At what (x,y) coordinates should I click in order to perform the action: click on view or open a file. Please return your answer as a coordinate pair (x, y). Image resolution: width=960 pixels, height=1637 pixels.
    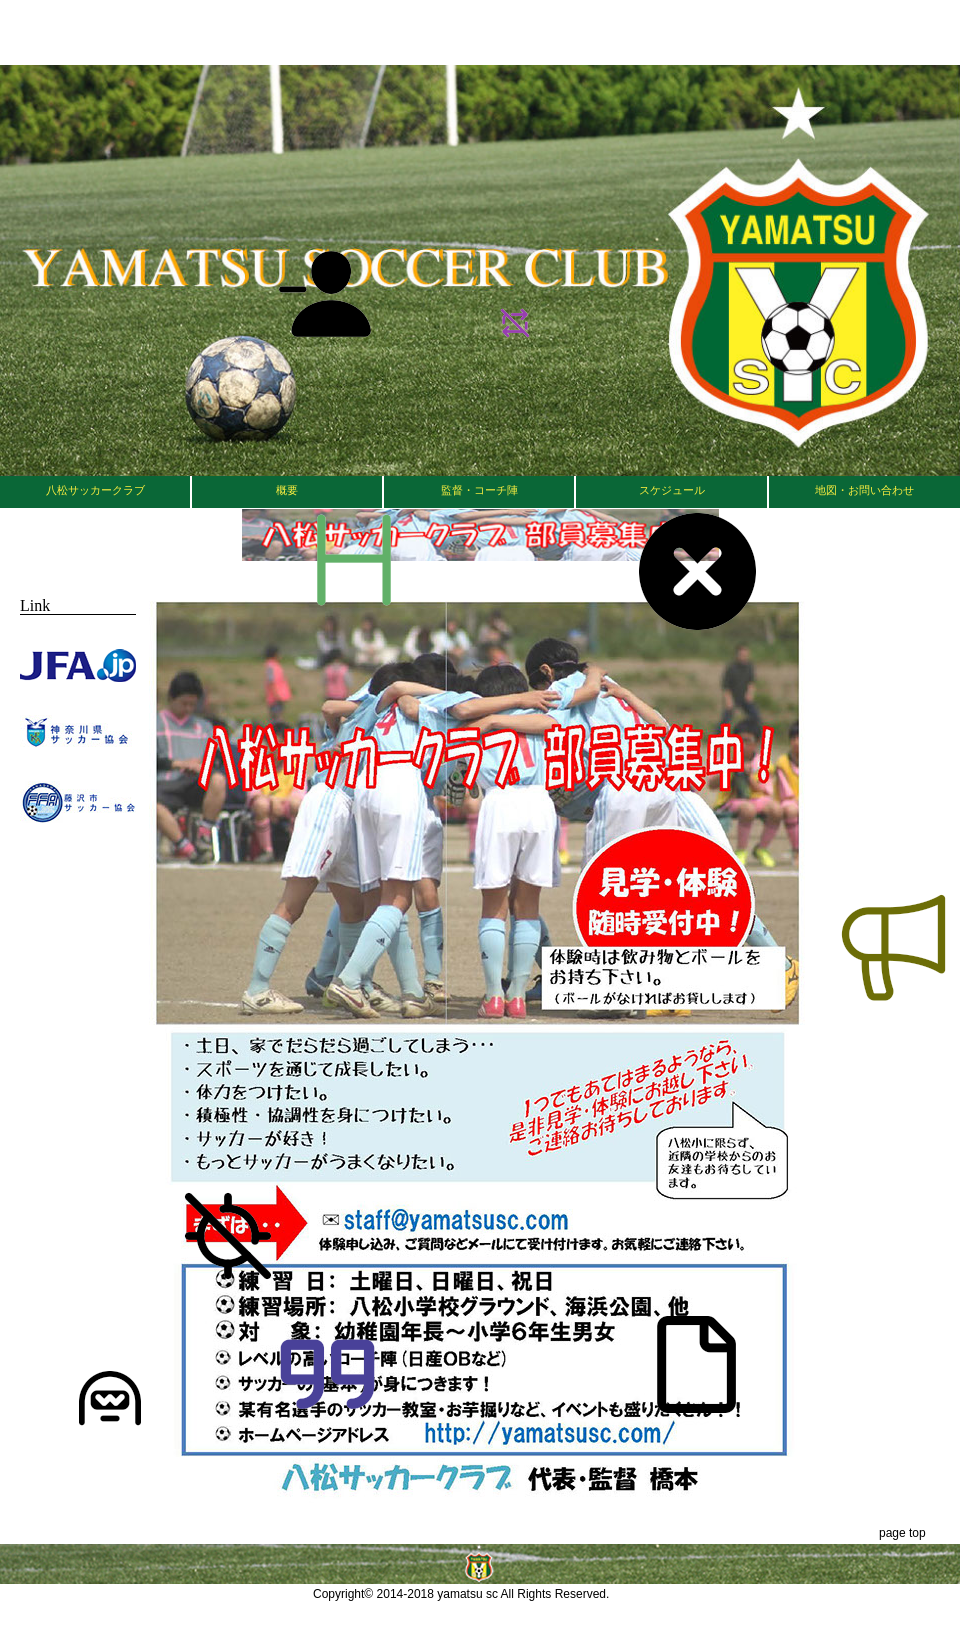
    Looking at the image, I should click on (693, 1364).